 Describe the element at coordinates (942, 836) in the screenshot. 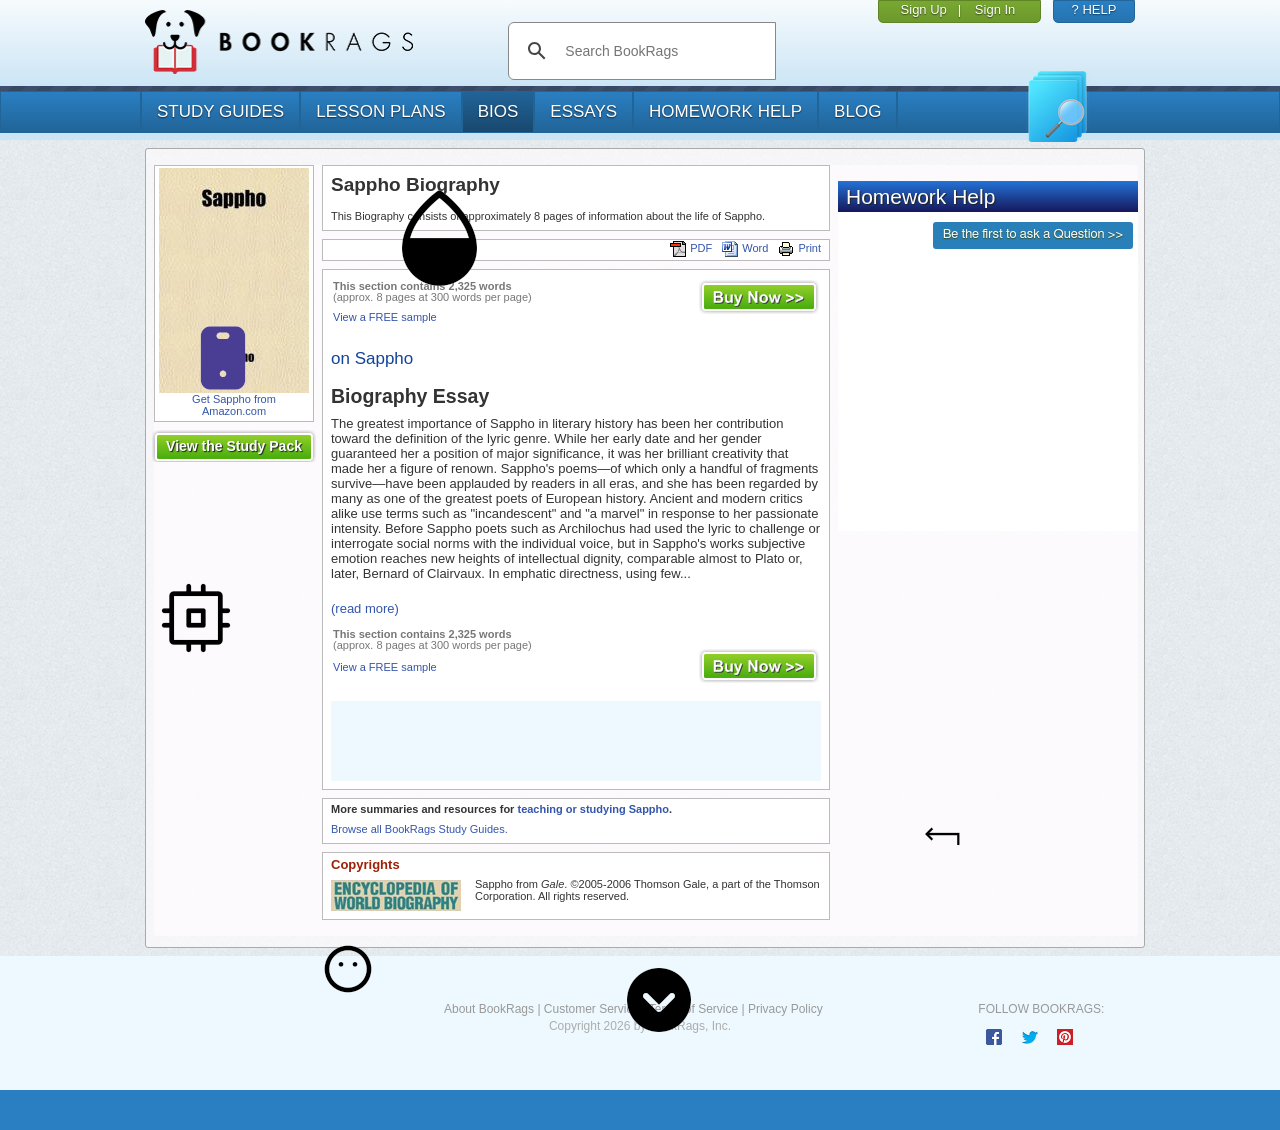

I see `go back to previous screen` at that location.